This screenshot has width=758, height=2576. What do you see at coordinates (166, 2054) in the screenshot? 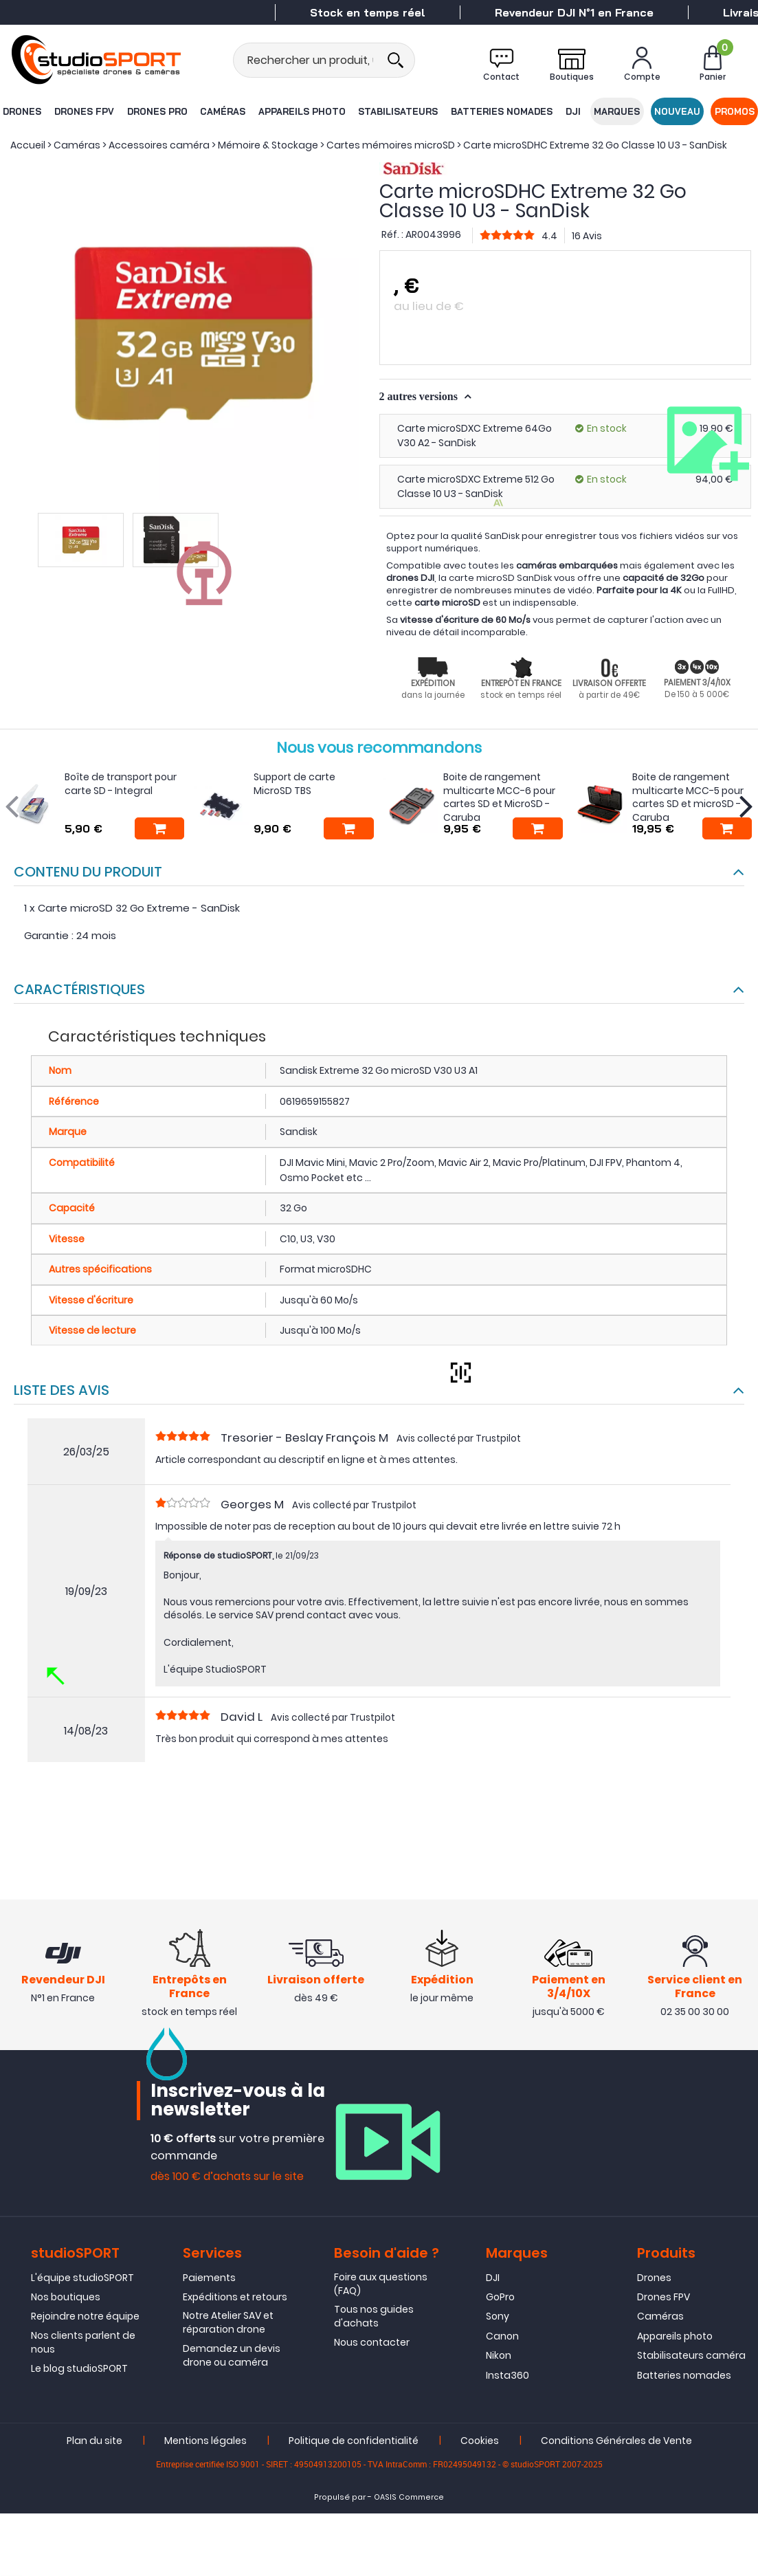
I see `hyprland window manager logo` at bounding box center [166, 2054].